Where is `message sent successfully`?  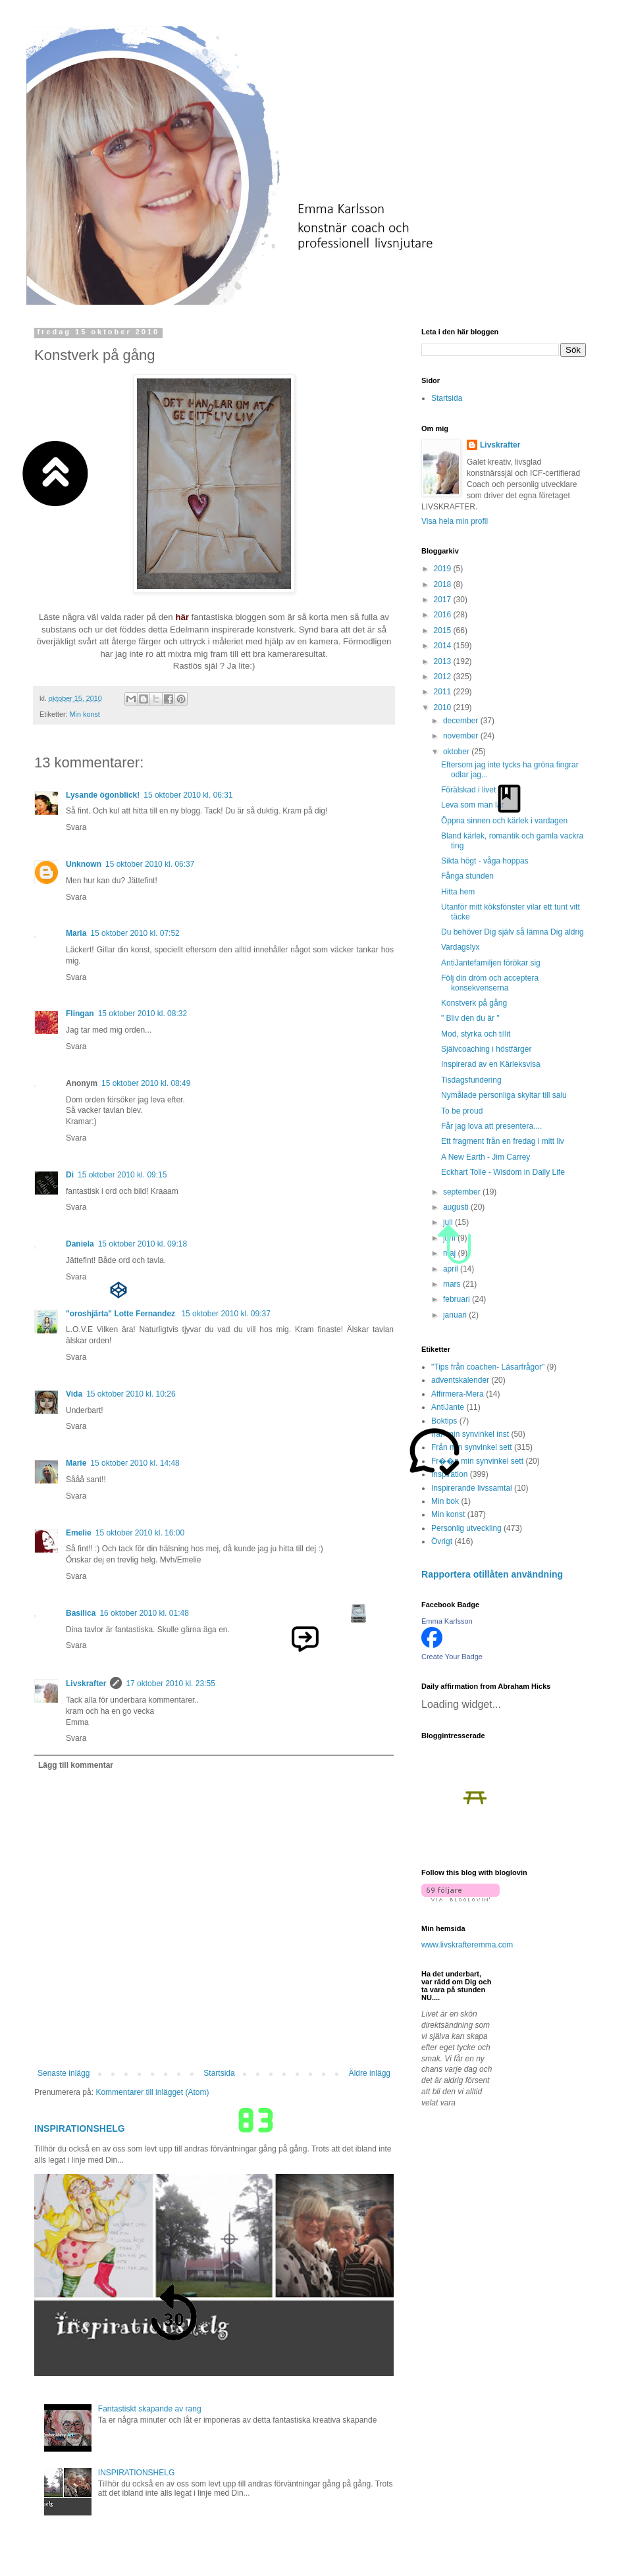
message sent successfully is located at coordinates (434, 1451).